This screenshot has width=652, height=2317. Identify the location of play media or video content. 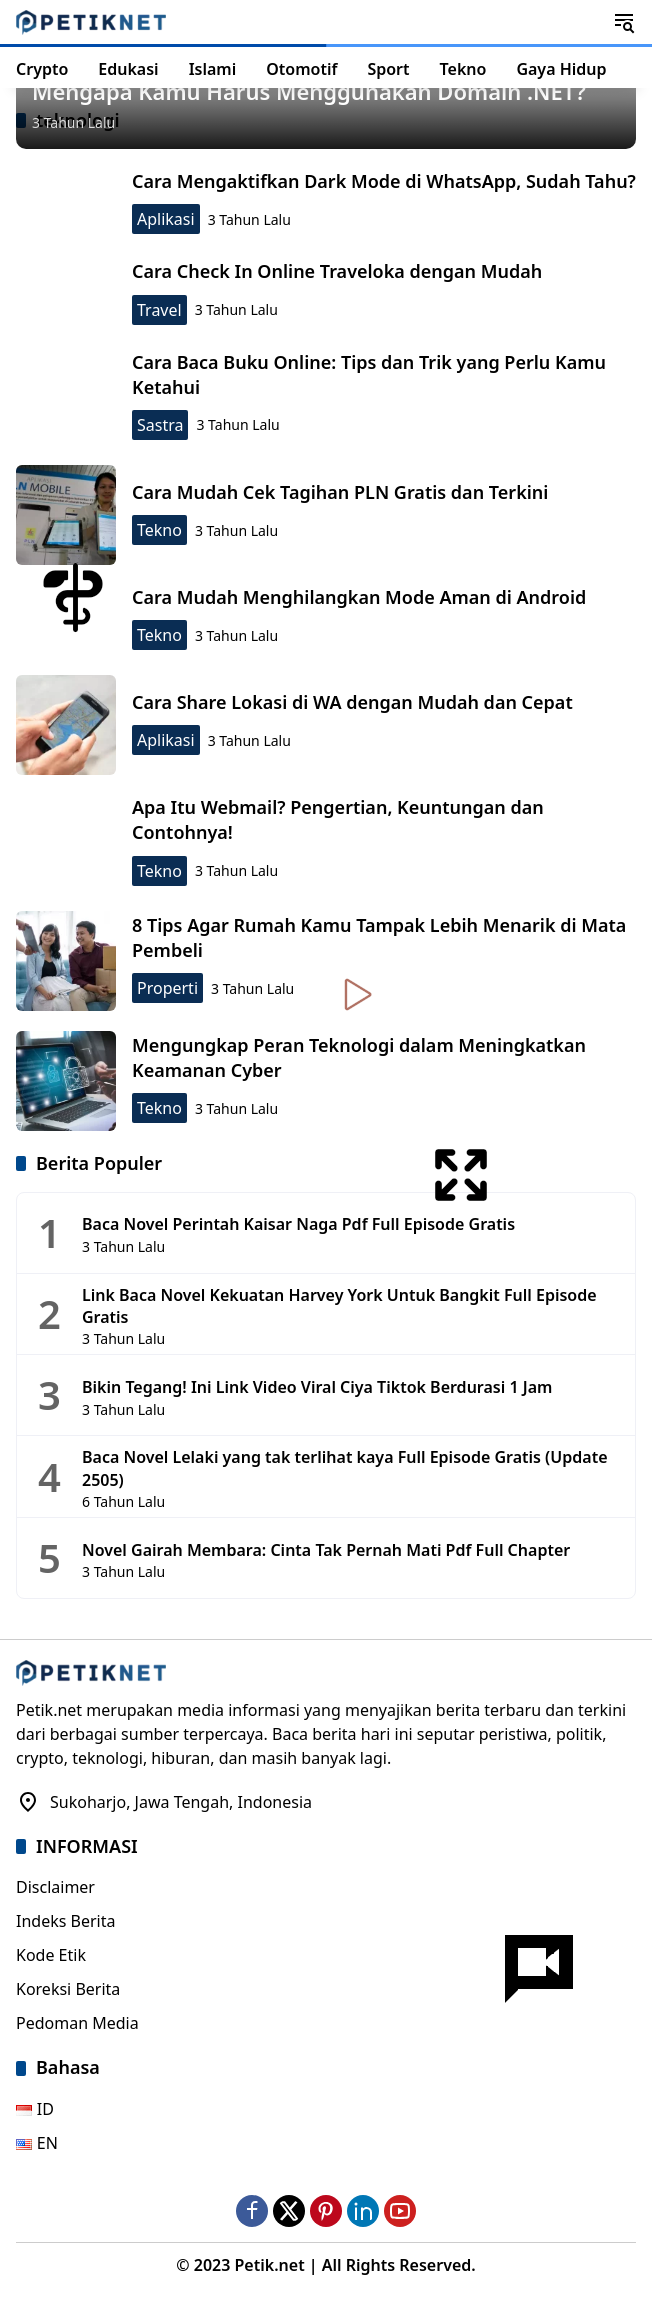
(354, 994).